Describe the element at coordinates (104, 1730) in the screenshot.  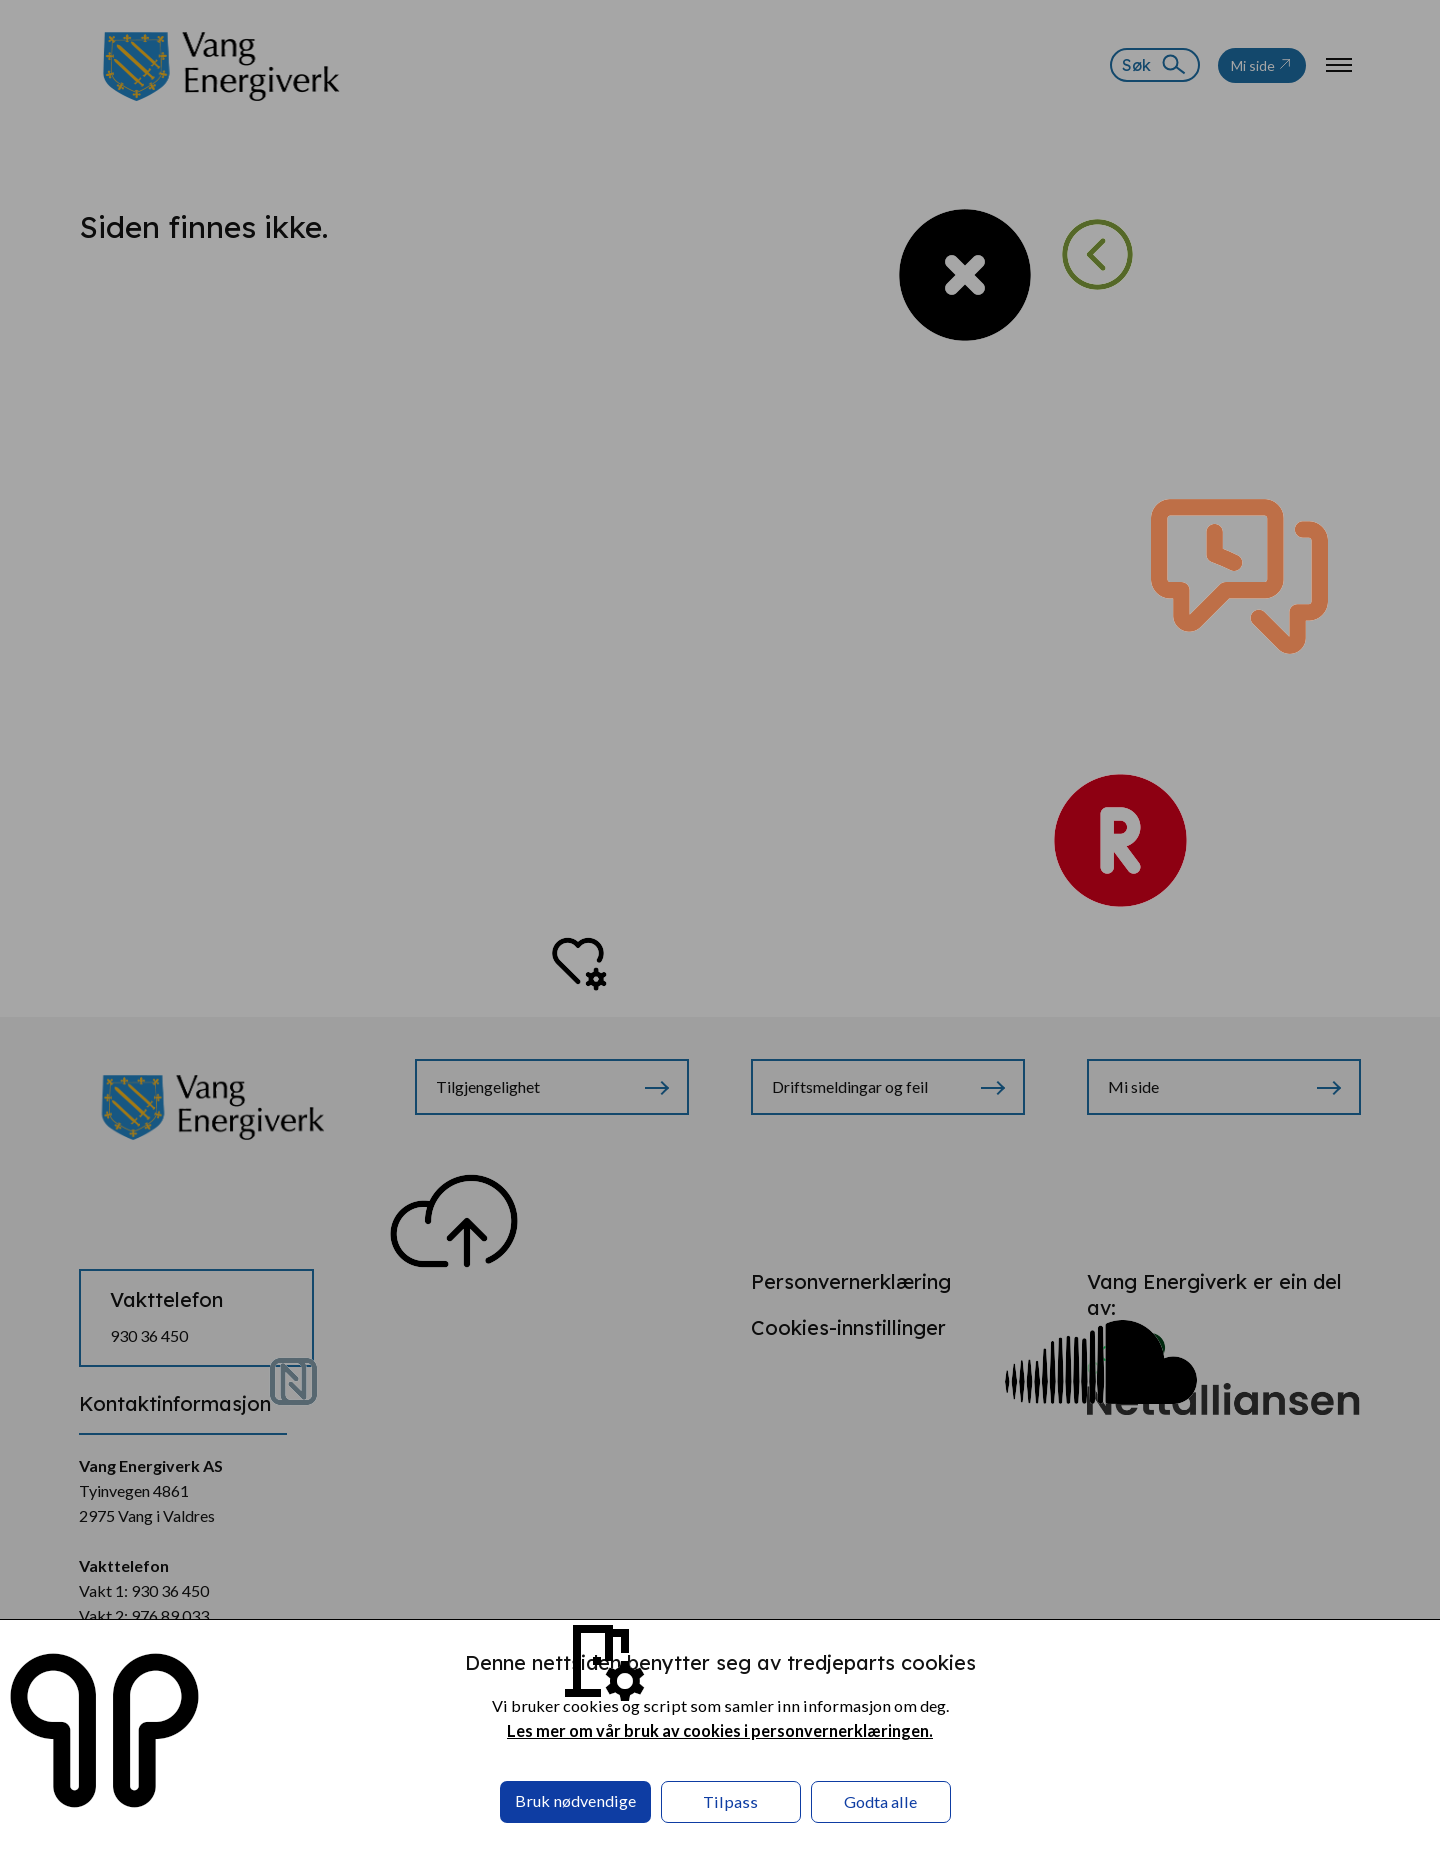
I see `connect to airpods or wireless earbuds` at that location.